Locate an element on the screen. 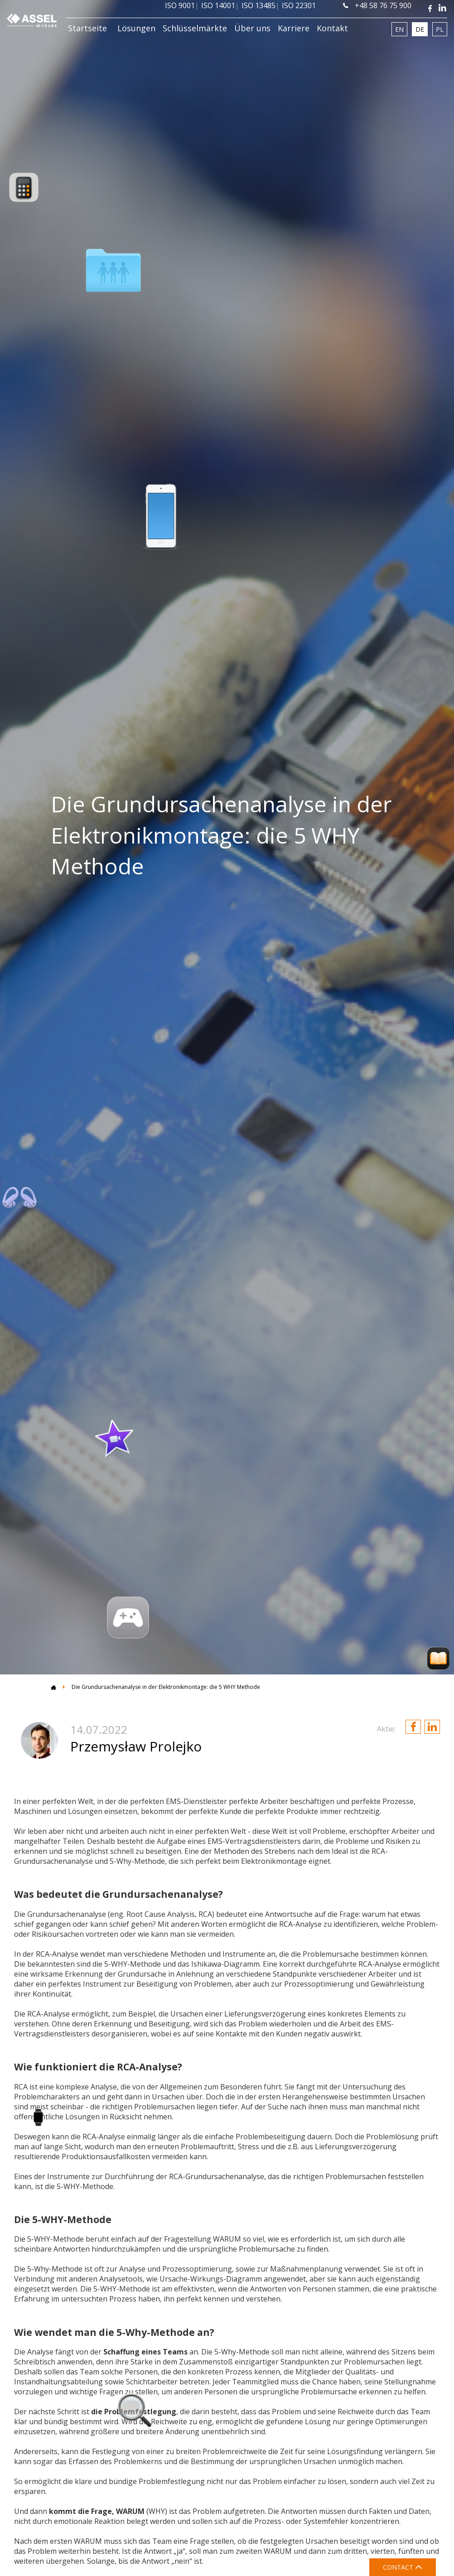  open spotlight search preferences is located at coordinates (135, 2410).